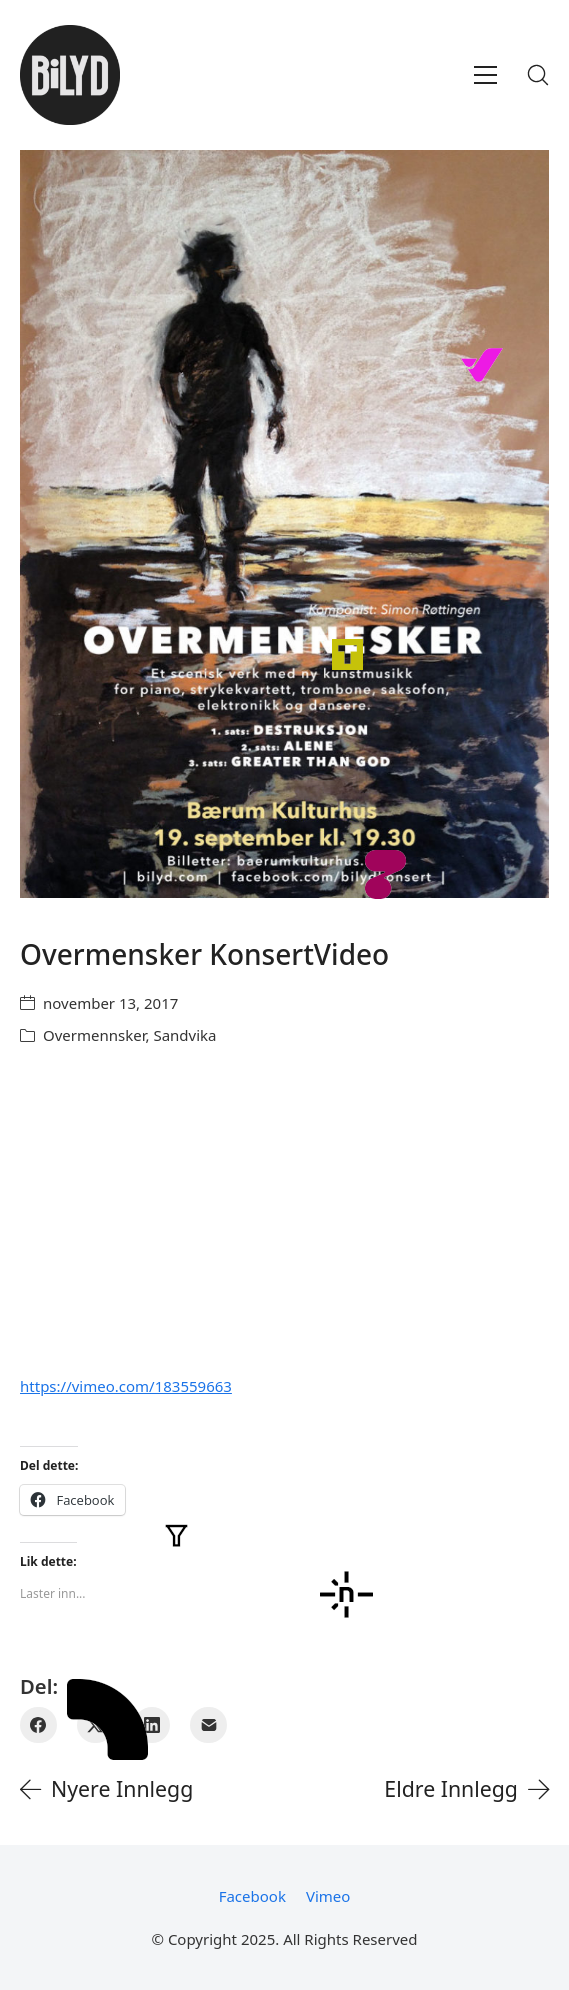 The width and height of the screenshot is (569, 1990). I want to click on open HTTPie API client, so click(385, 874).